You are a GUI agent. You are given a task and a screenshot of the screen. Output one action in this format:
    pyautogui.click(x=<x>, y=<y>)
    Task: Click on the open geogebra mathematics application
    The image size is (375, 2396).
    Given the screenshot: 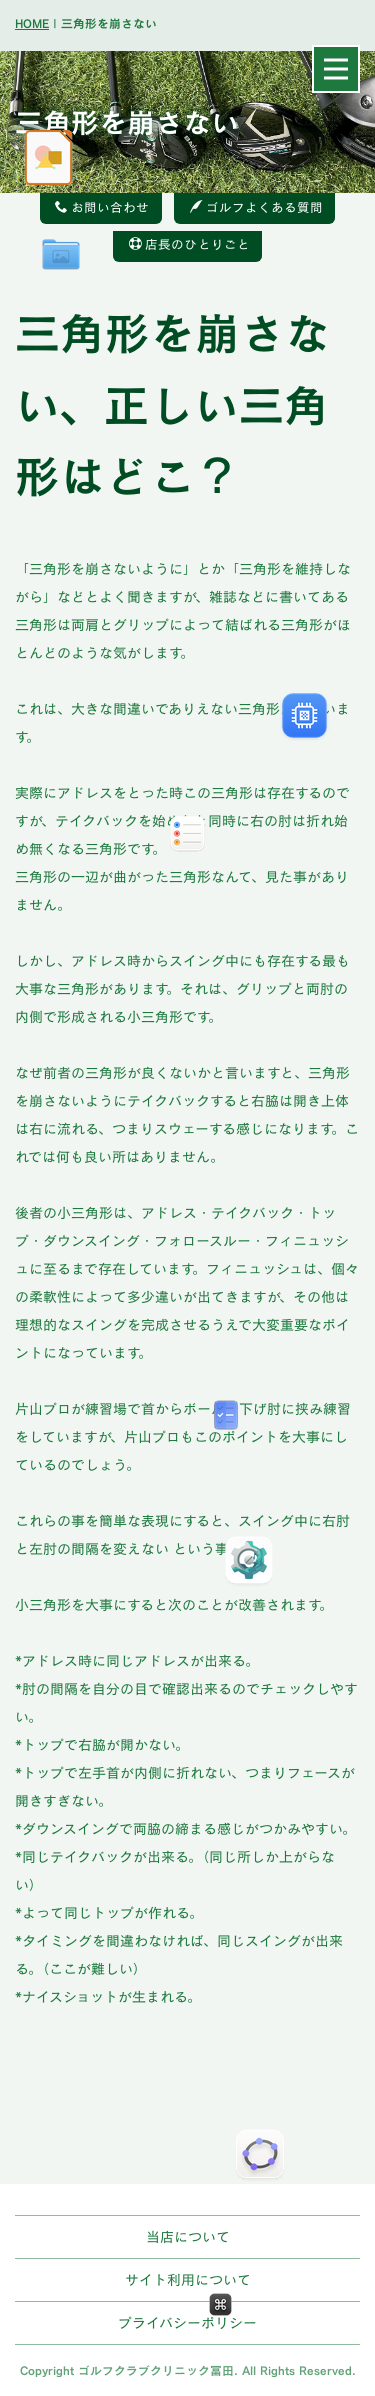 What is the action you would take?
    pyautogui.click(x=260, y=2154)
    